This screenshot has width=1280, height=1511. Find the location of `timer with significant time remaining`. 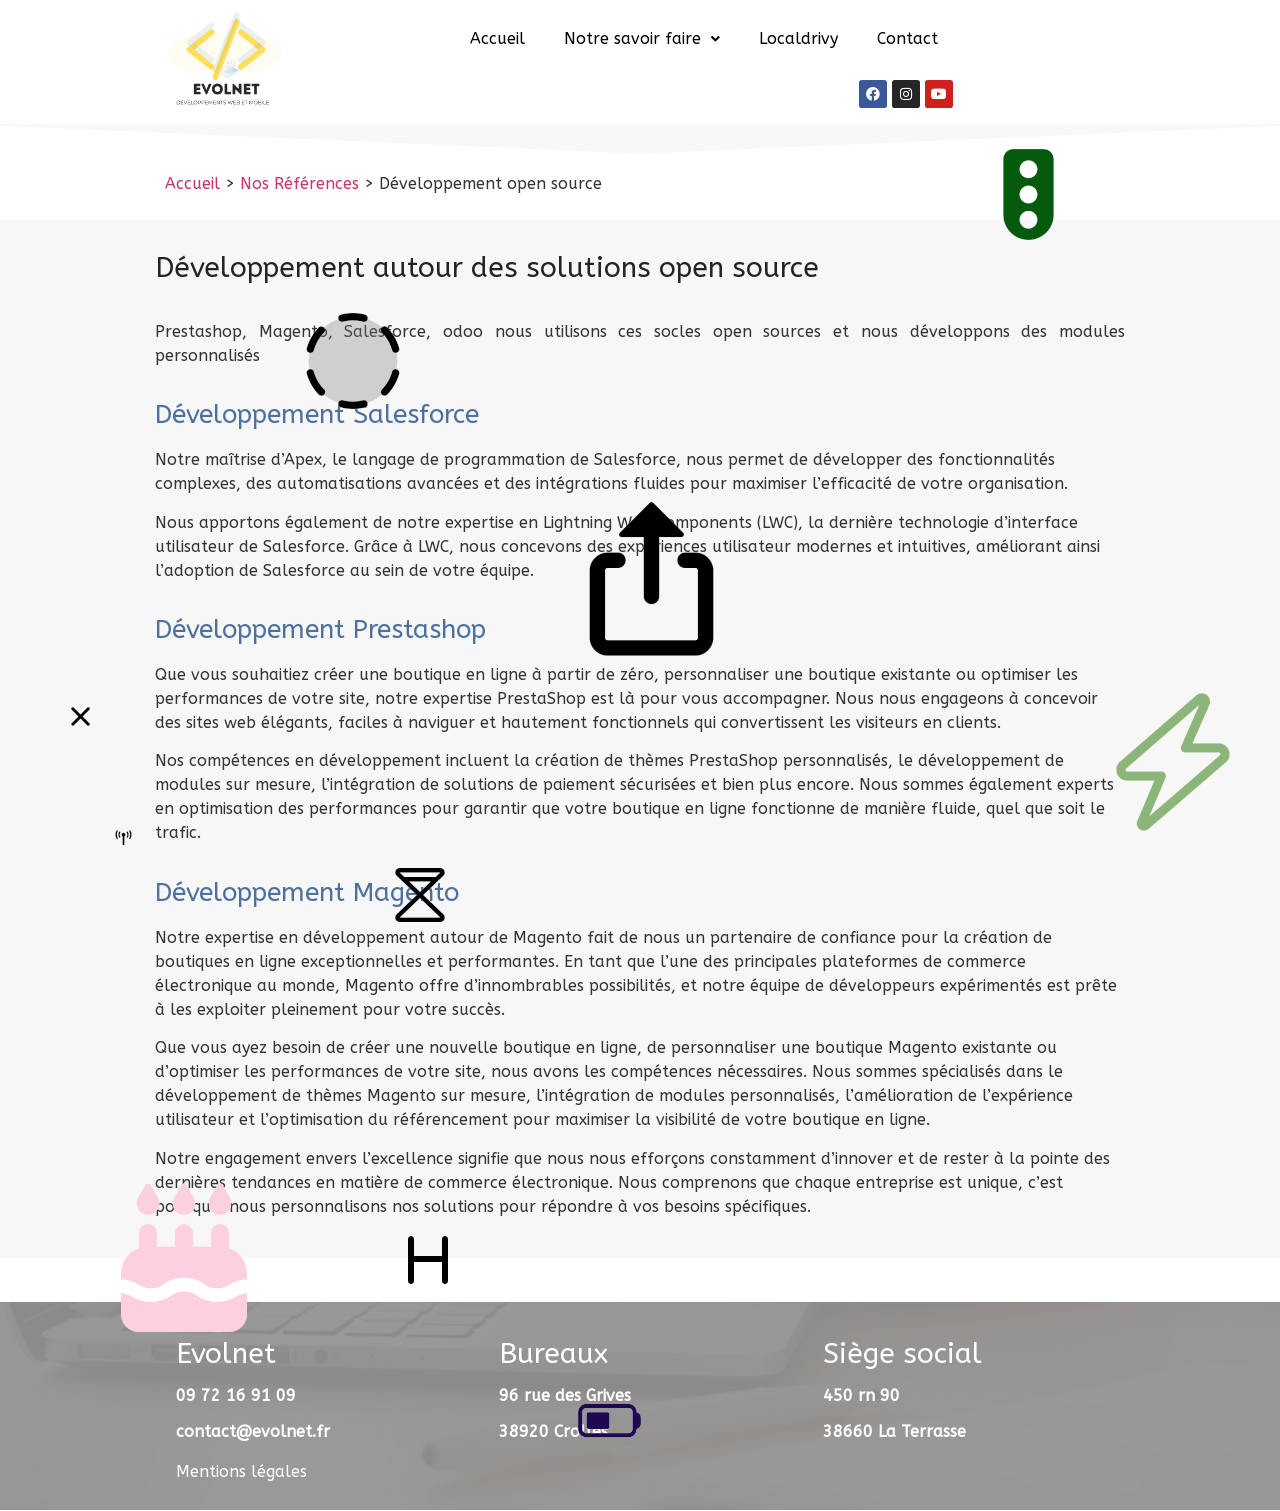

timer with significant time remaining is located at coordinates (420, 895).